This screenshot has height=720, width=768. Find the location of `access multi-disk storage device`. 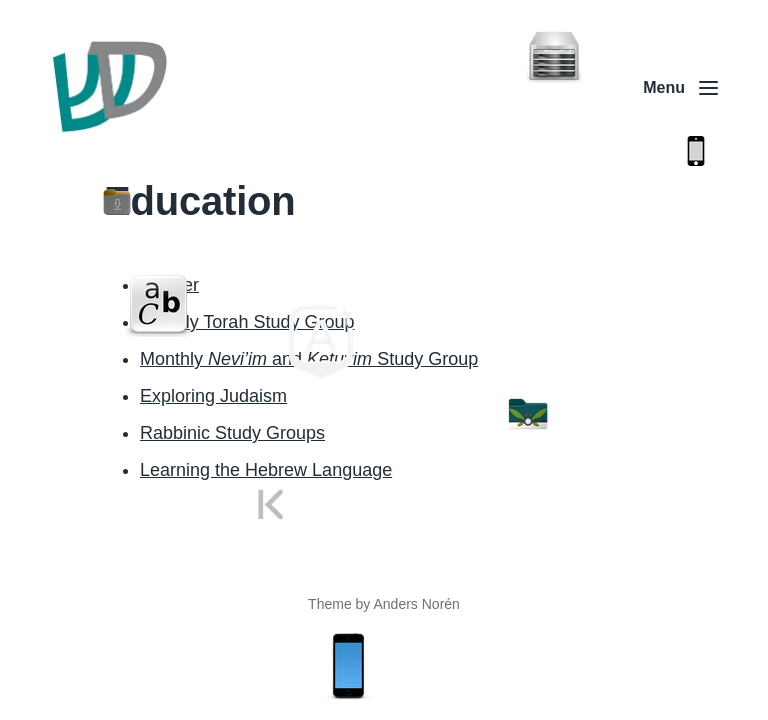

access multi-disk storage device is located at coordinates (554, 56).